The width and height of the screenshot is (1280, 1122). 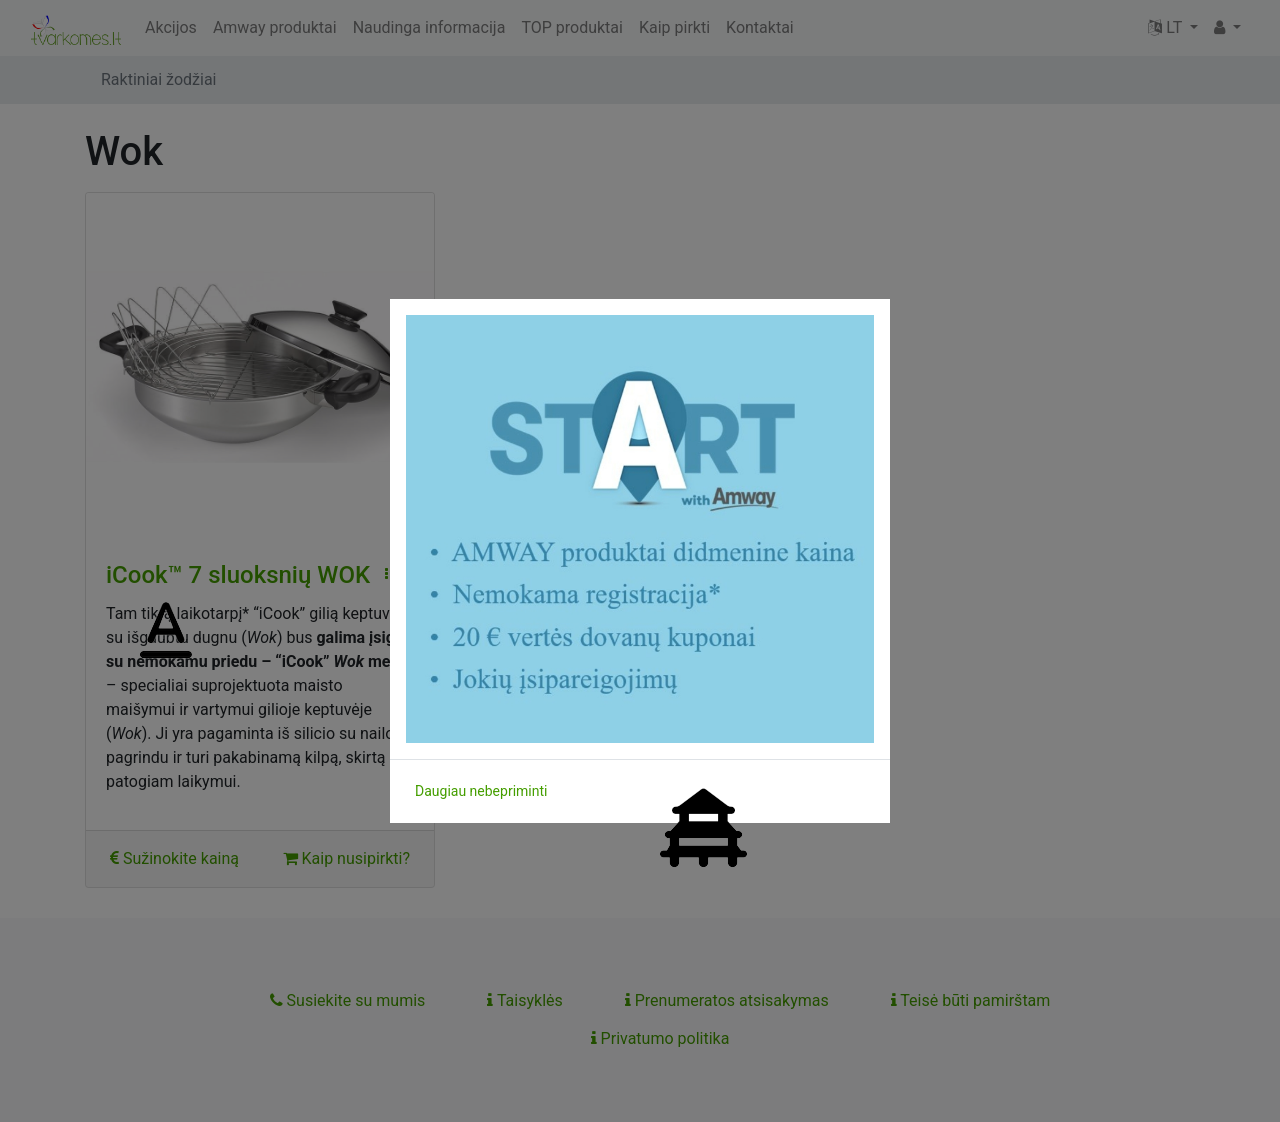 I want to click on change text formatting options, so click(x=166, y=632).